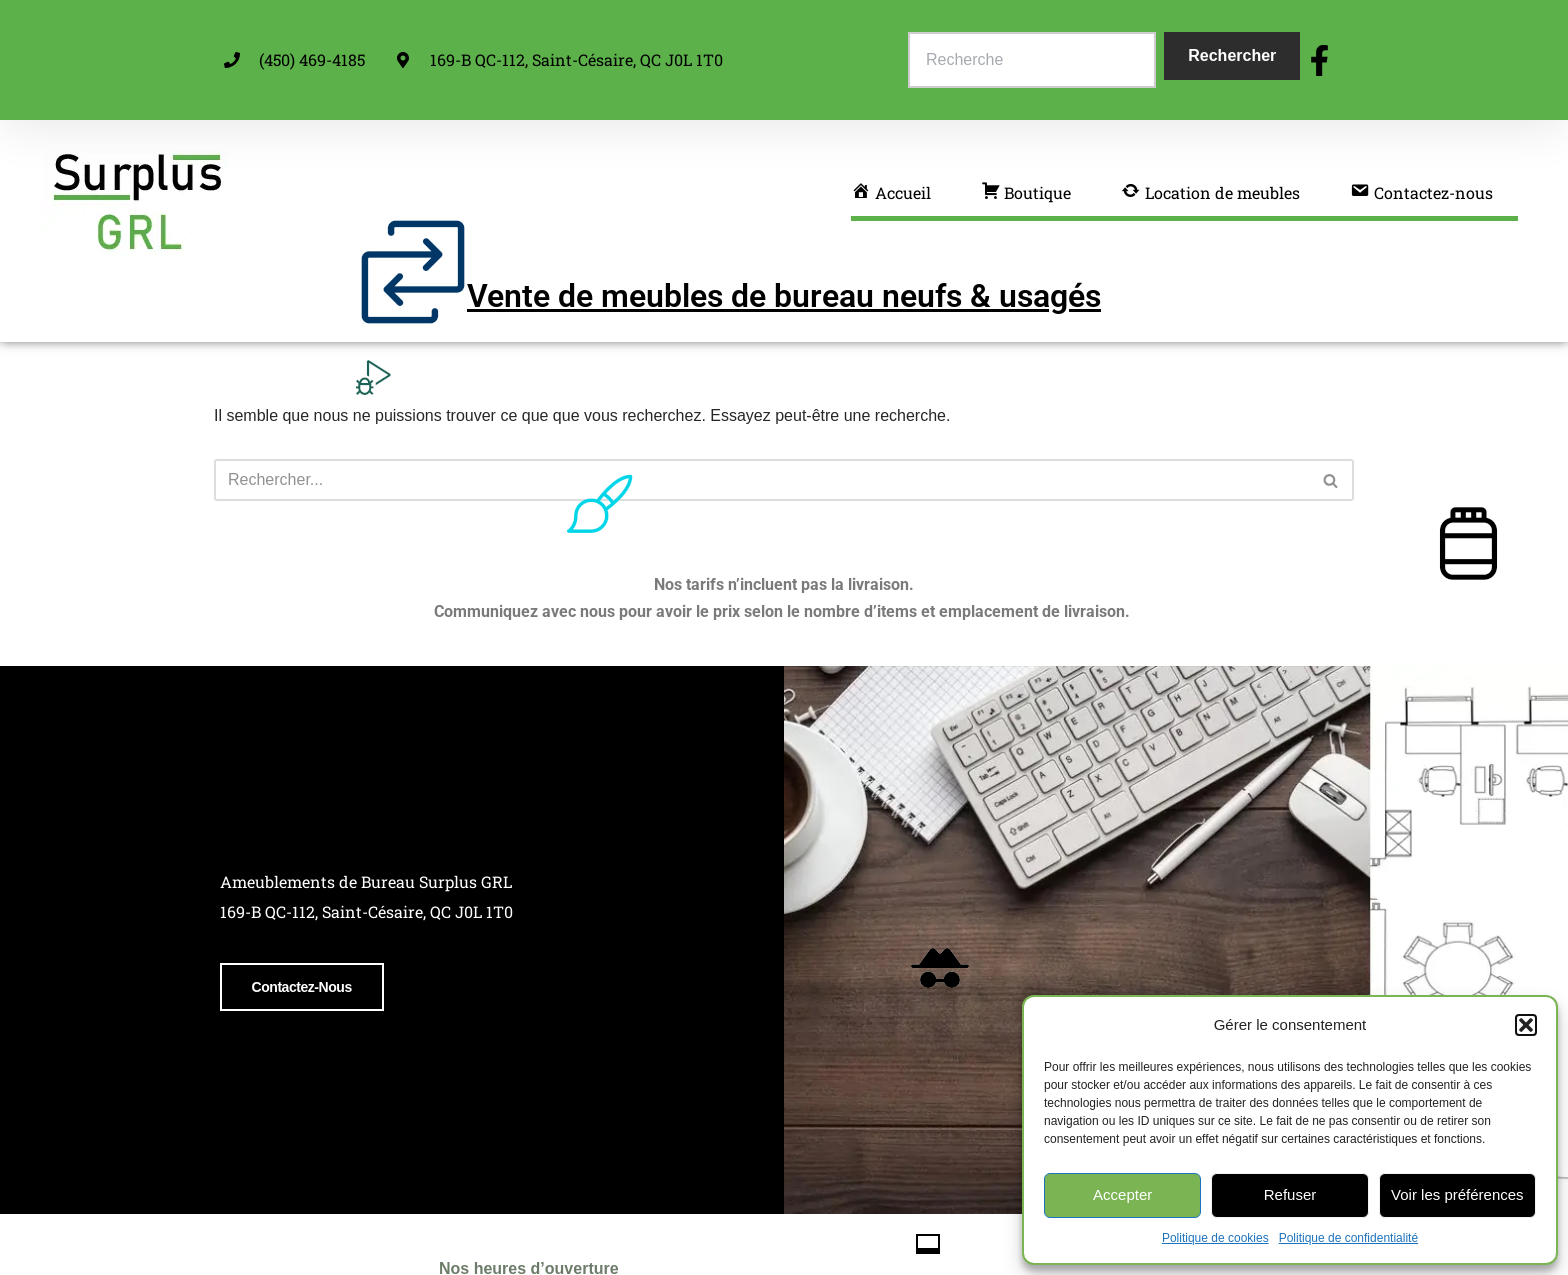  What do you see at coordinates (413, 272) in the screenshot?
I see `swap or exchange items` at bounding box center [413, 272].